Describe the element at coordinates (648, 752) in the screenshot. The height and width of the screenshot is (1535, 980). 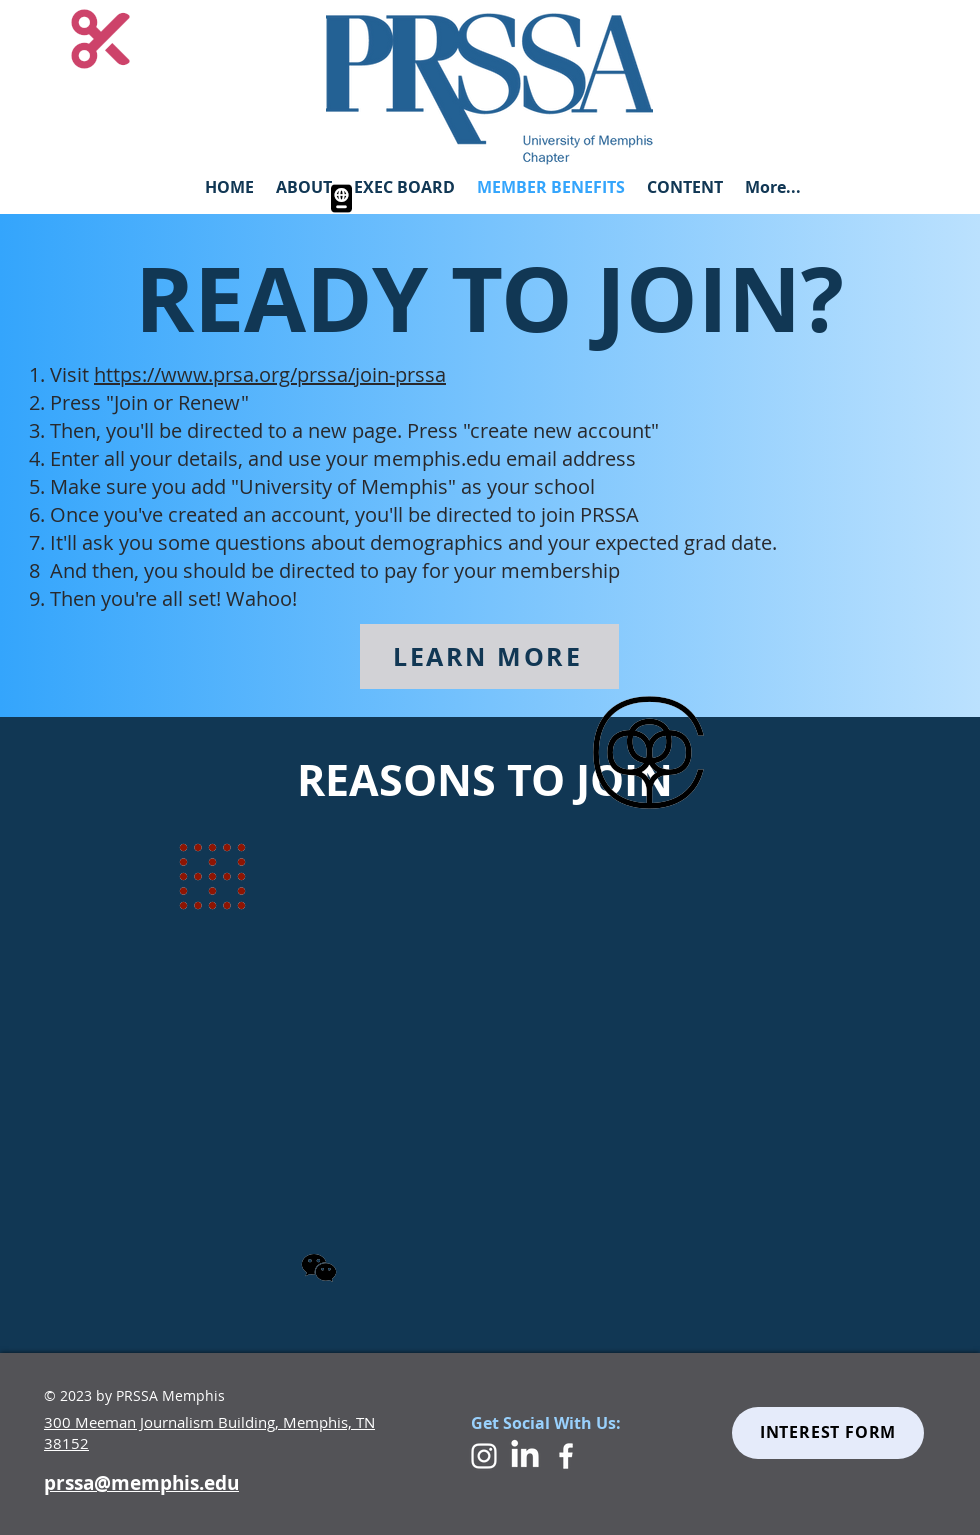
I see `visit cotton bureau website` at that location.